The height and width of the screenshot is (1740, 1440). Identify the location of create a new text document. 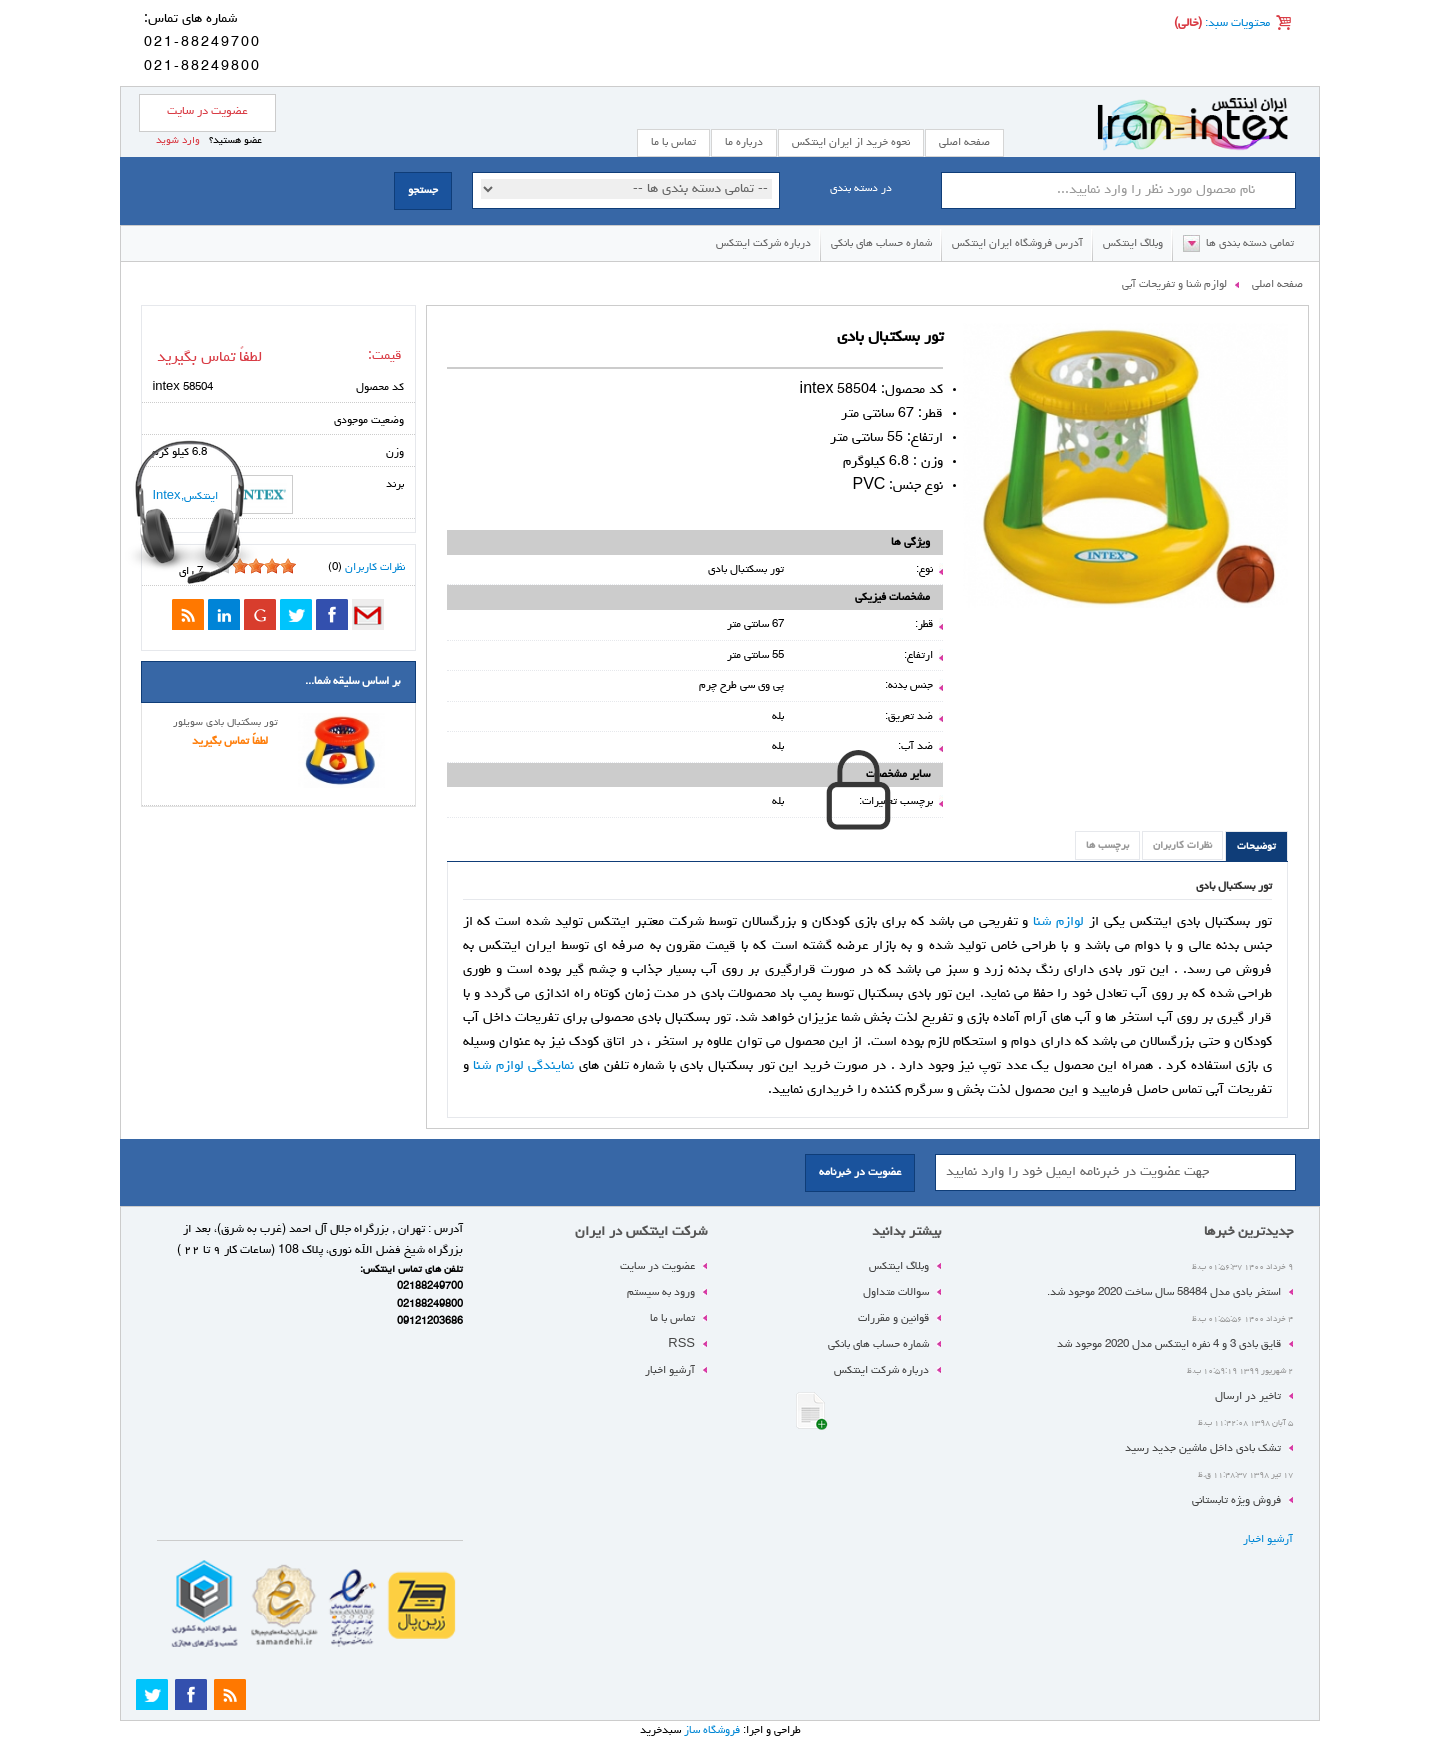
(810, 1410).